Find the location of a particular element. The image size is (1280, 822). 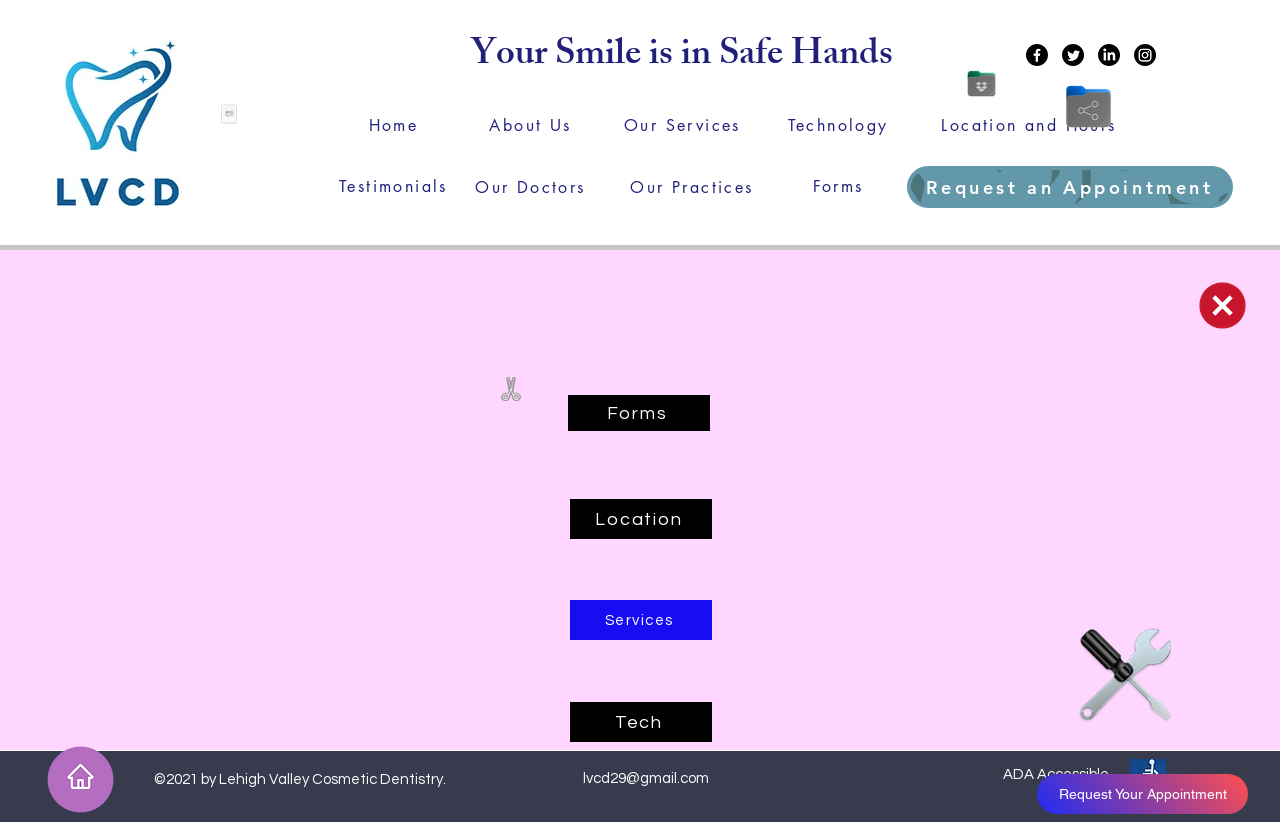

customize toolbar settings is located at coordinates (1125, 675).